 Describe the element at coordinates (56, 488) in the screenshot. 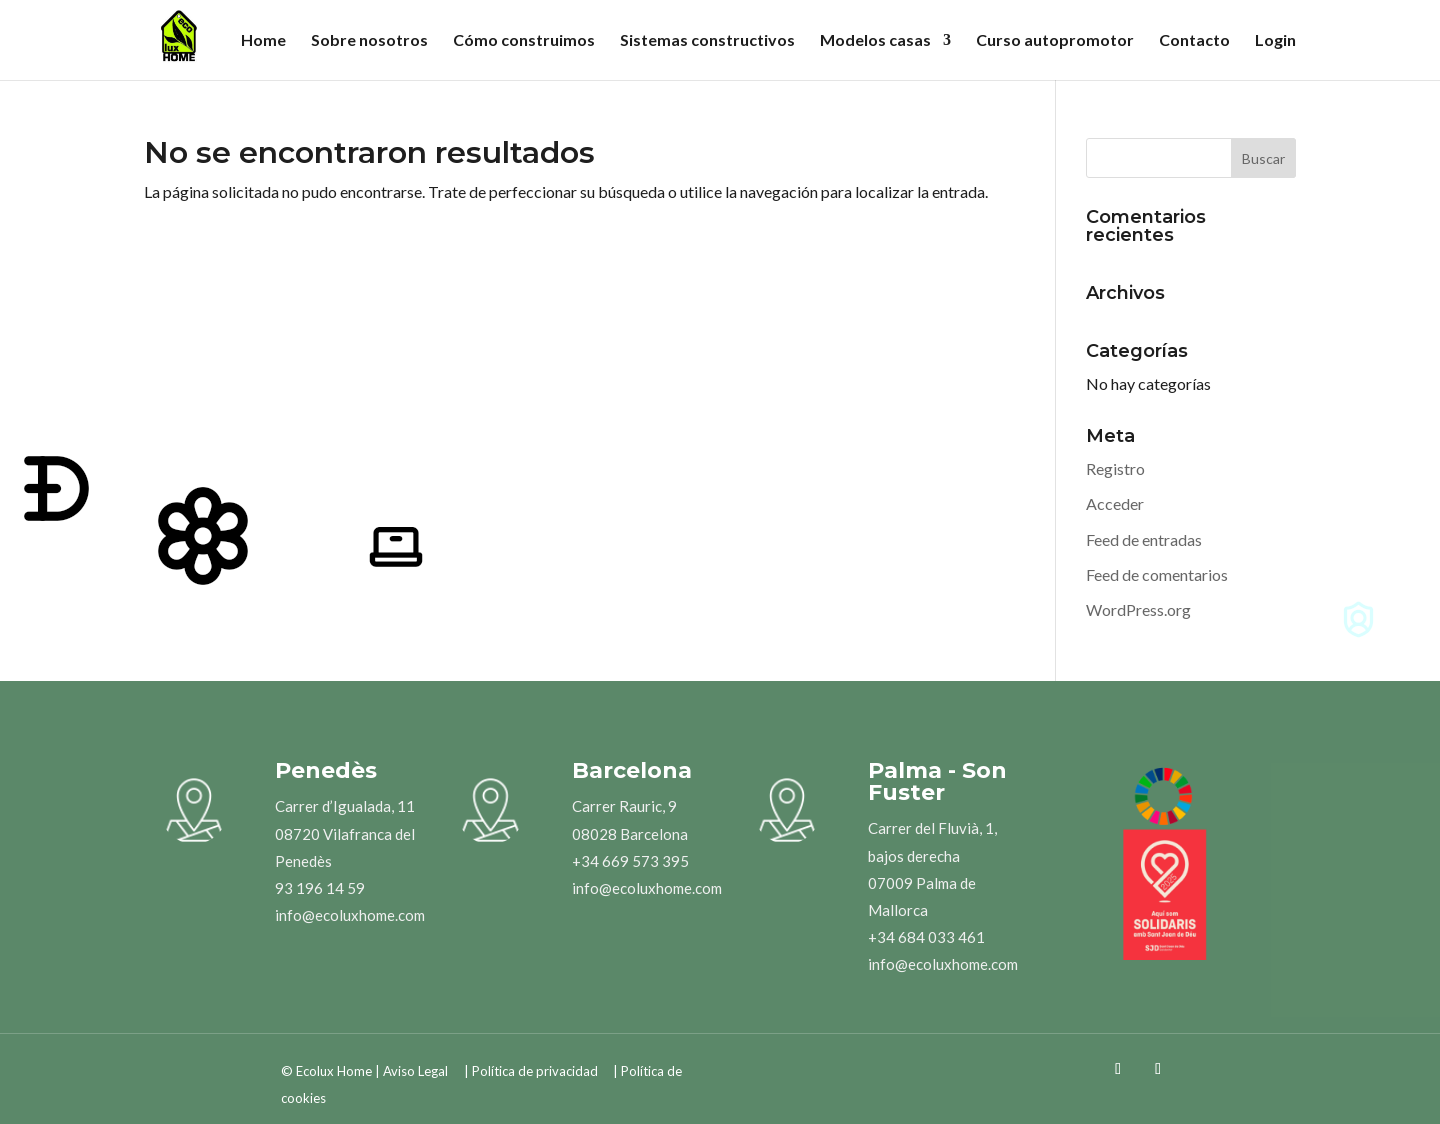

I see `view dogecoin balance or wallet` at that location.